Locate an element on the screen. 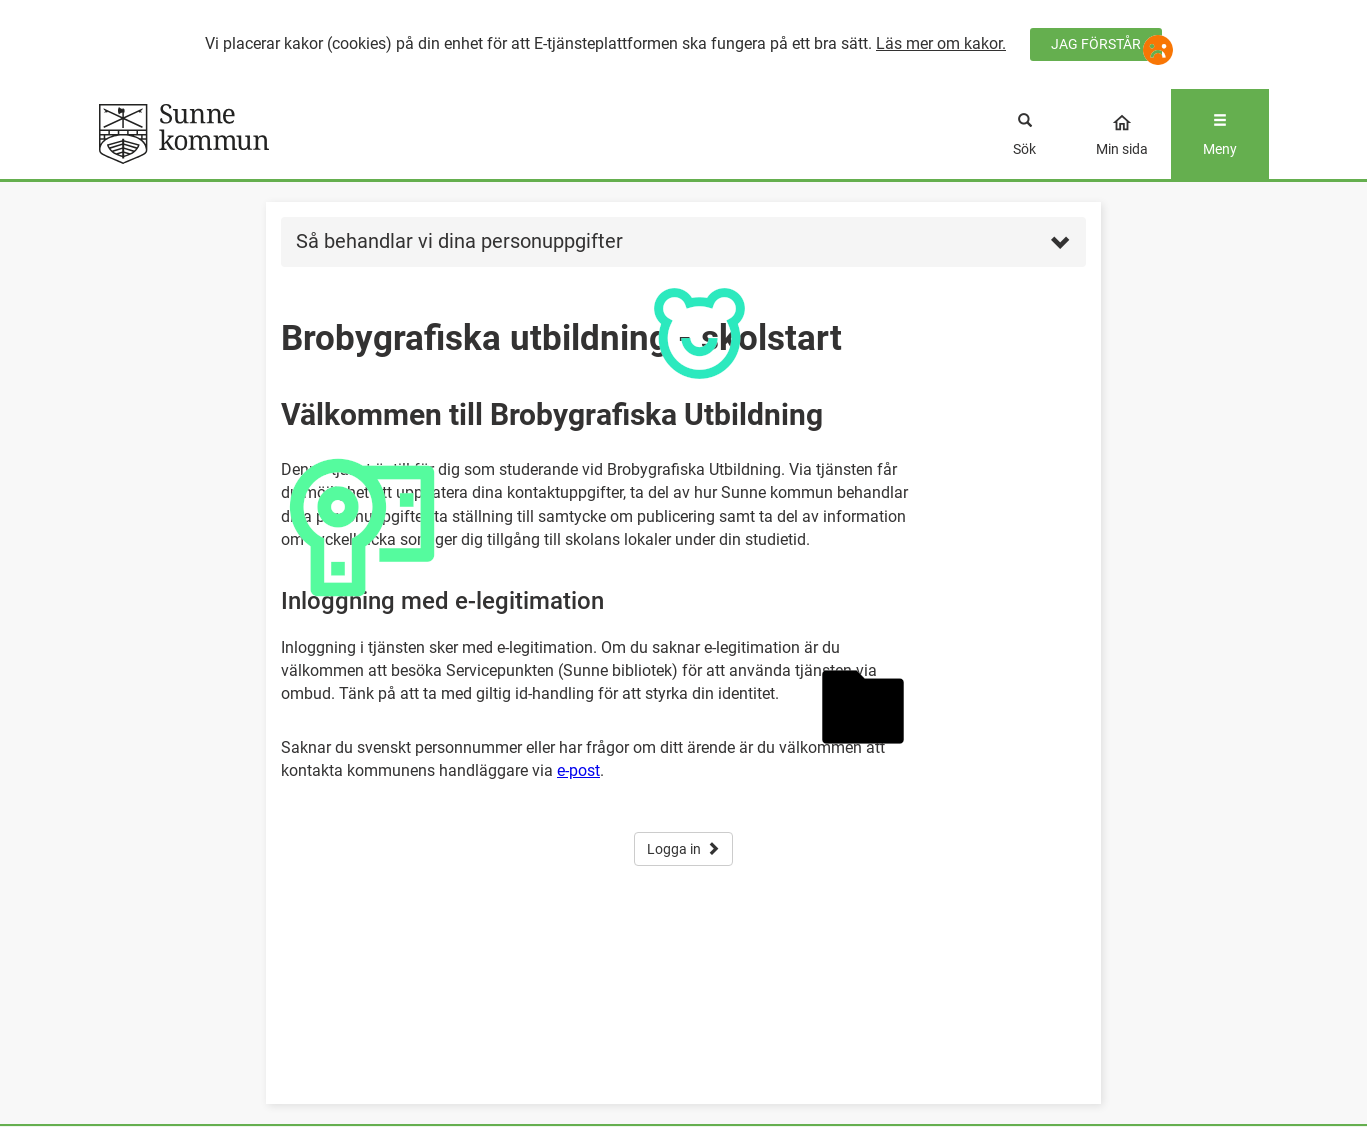  DV camcorder or digital video camera is located at coordinates (365, 527).